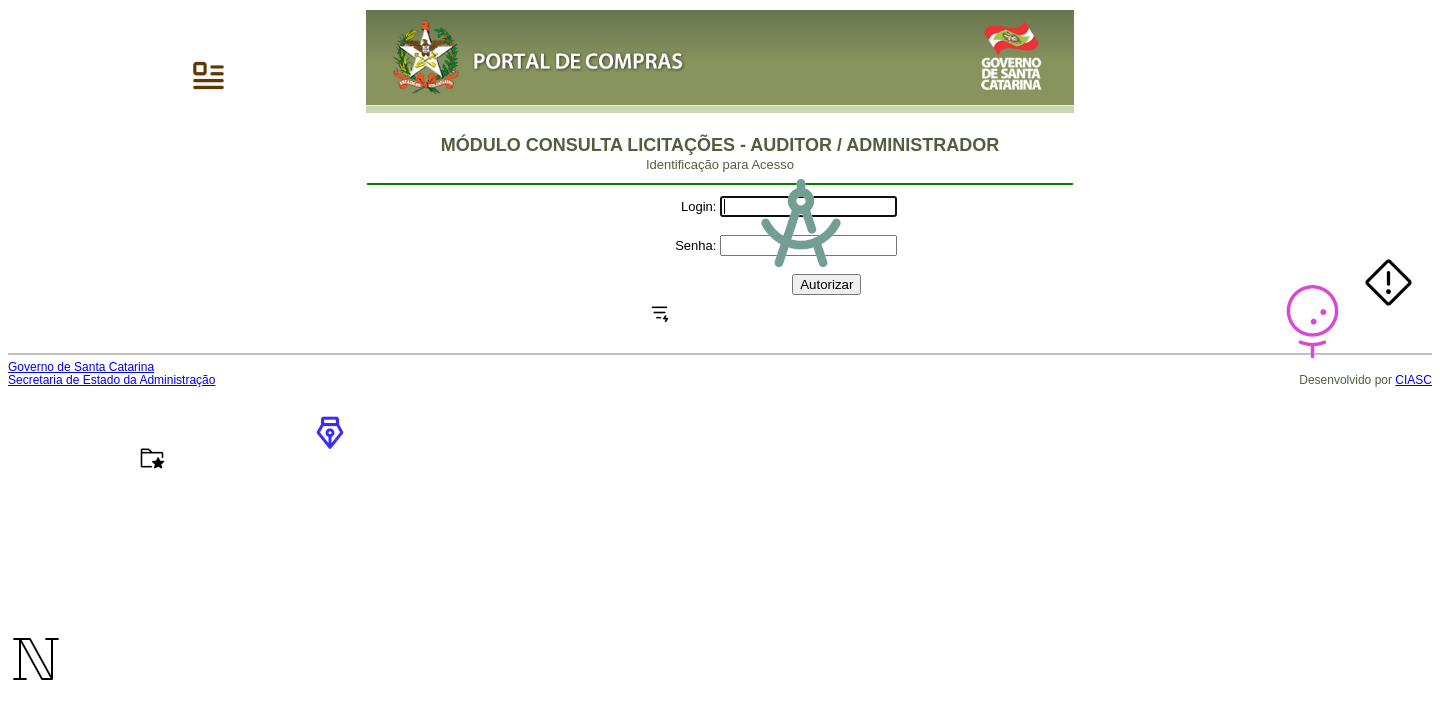 The width and height of the screenshot is (1440, 720). What do you see at coordinates (208, 75) in the screenshot?
I see `align content to the left with text wrapping` at bounding box center [208, 75].